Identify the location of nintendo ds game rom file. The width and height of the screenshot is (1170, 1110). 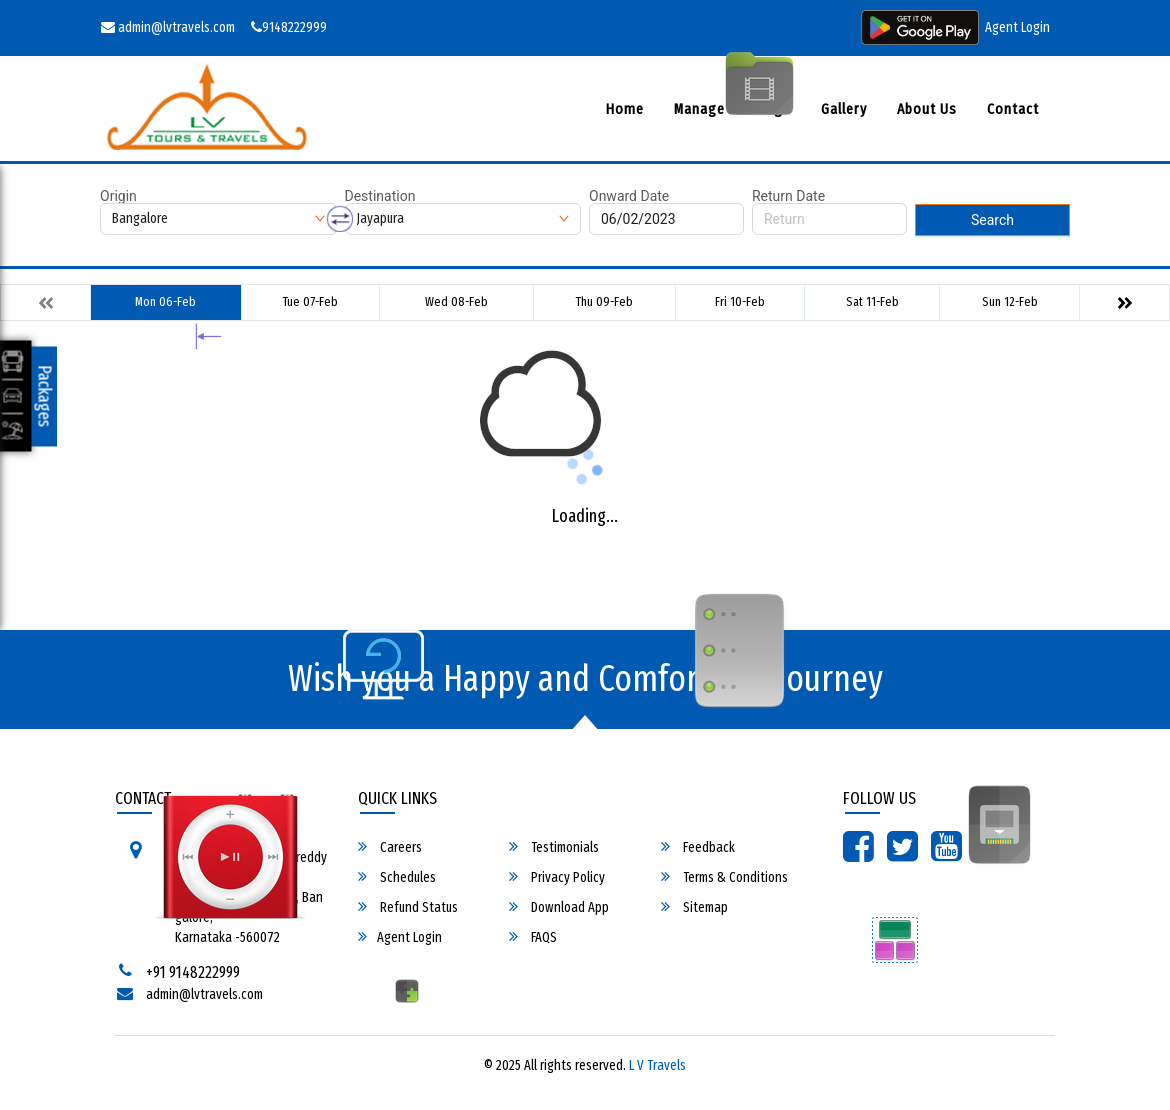
(999, 824).